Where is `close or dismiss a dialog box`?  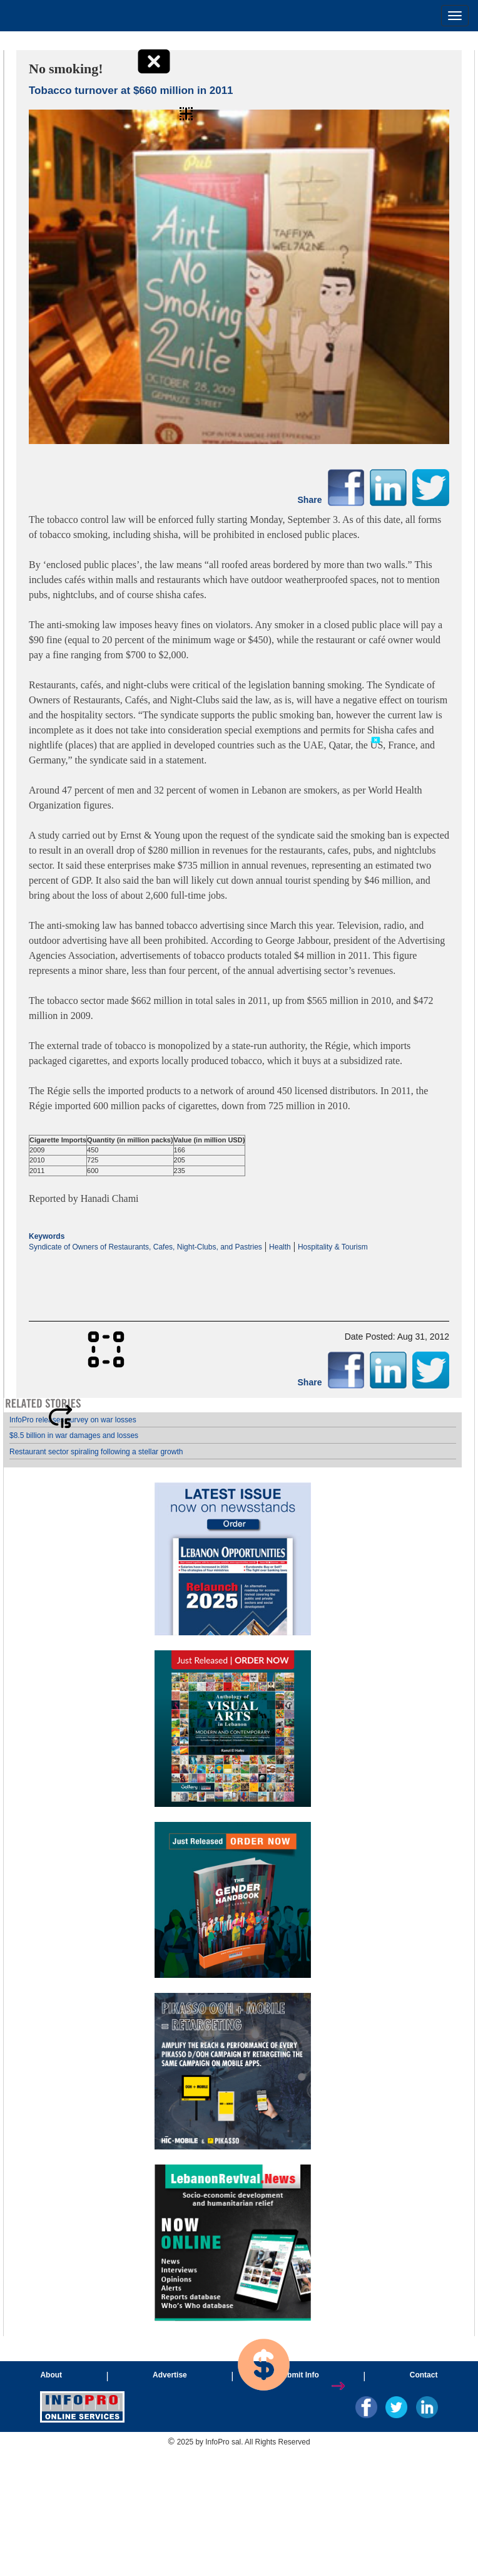
close or dismiss a dialog box is located at coordinates (375, 740).